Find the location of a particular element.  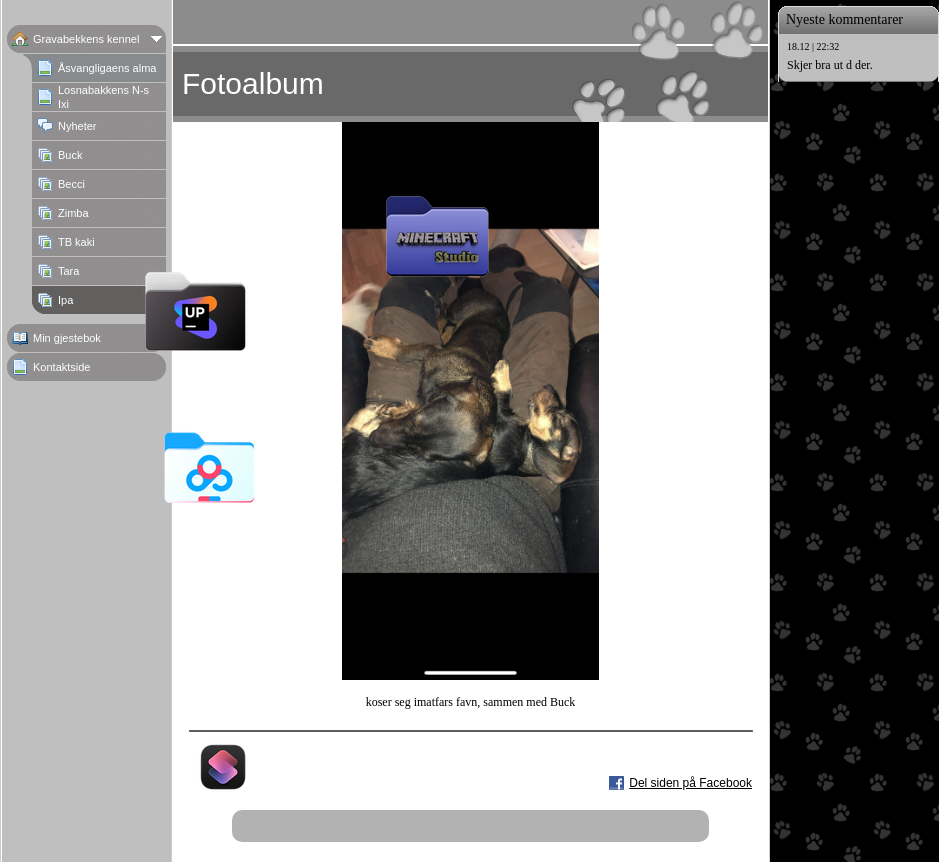

open Baidu Netdisk cloud storage folder is located at coordinates (209, 470).